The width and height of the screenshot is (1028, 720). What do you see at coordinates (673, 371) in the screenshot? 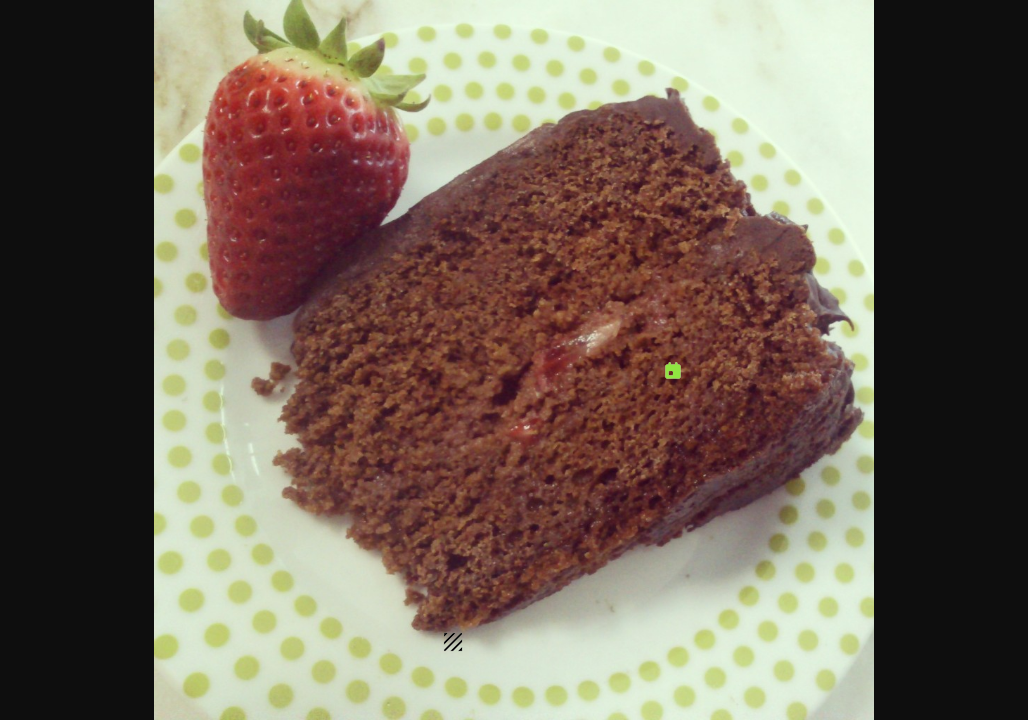
I see `view today's date or daily agenda` at bounding box center [673, 371].